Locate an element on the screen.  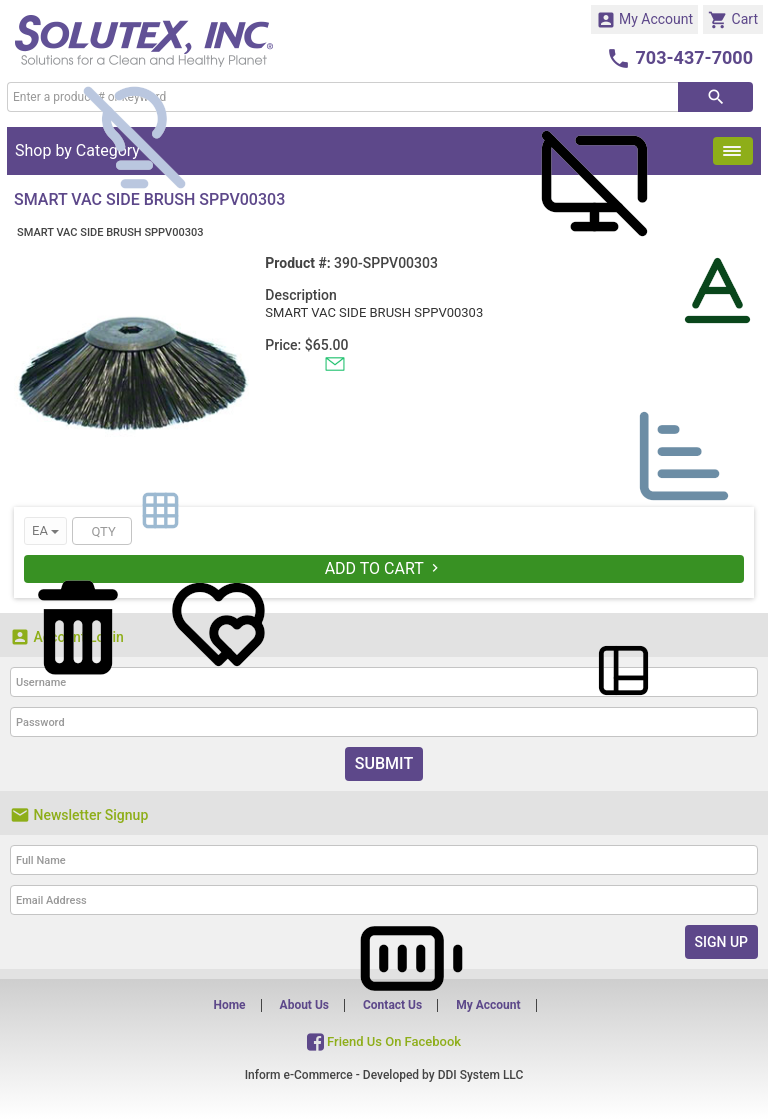
switch to grid view layout is located at coordinates (160, 510).